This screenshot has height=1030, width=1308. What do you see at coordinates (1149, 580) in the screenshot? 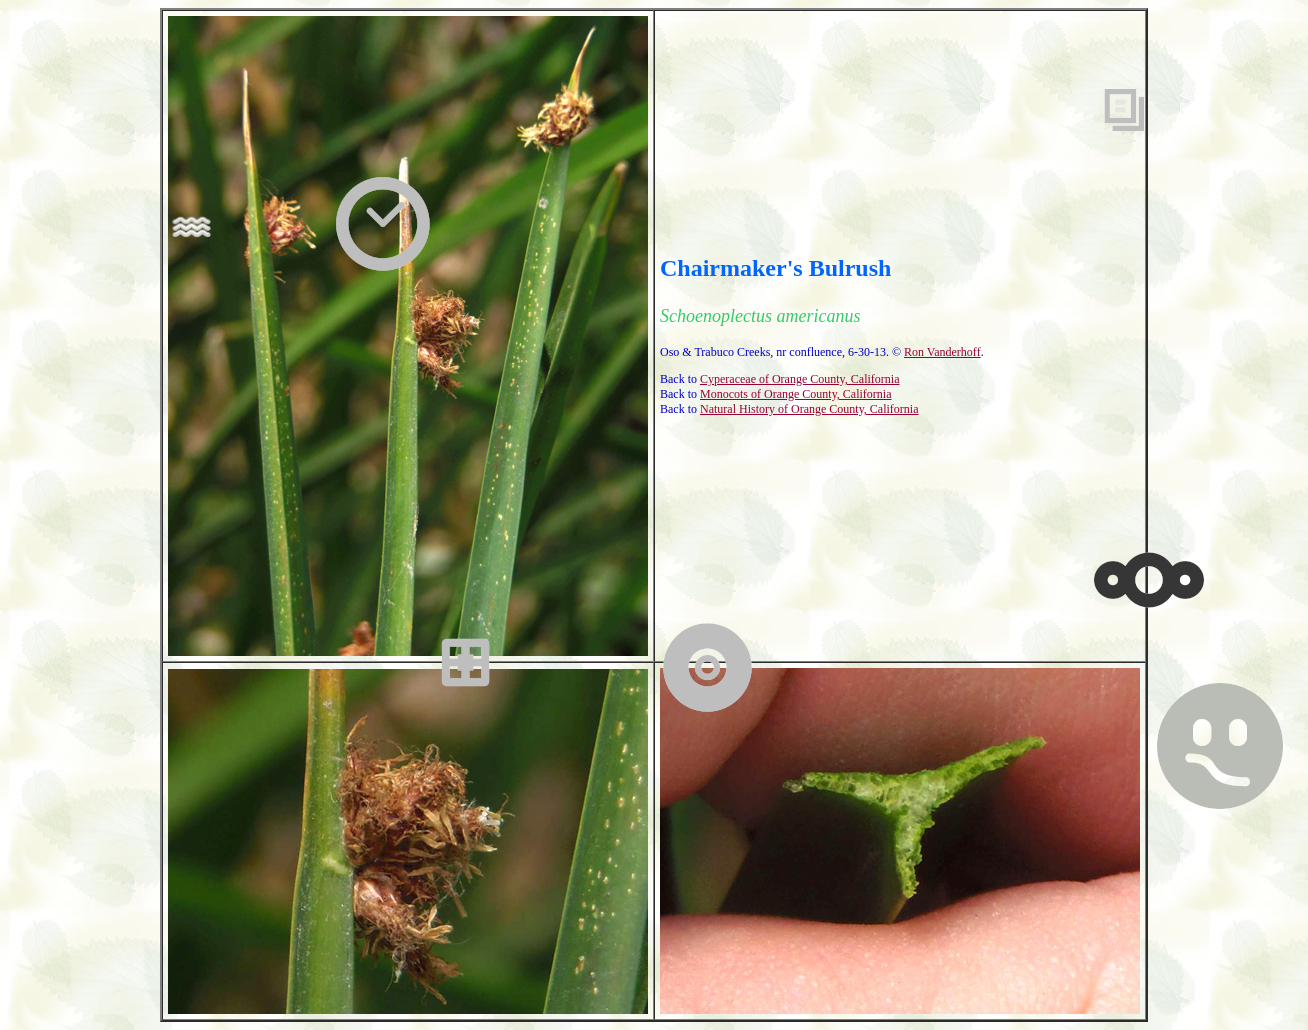
I see `connect to owncloud account` at bounding box center [1149, 580].